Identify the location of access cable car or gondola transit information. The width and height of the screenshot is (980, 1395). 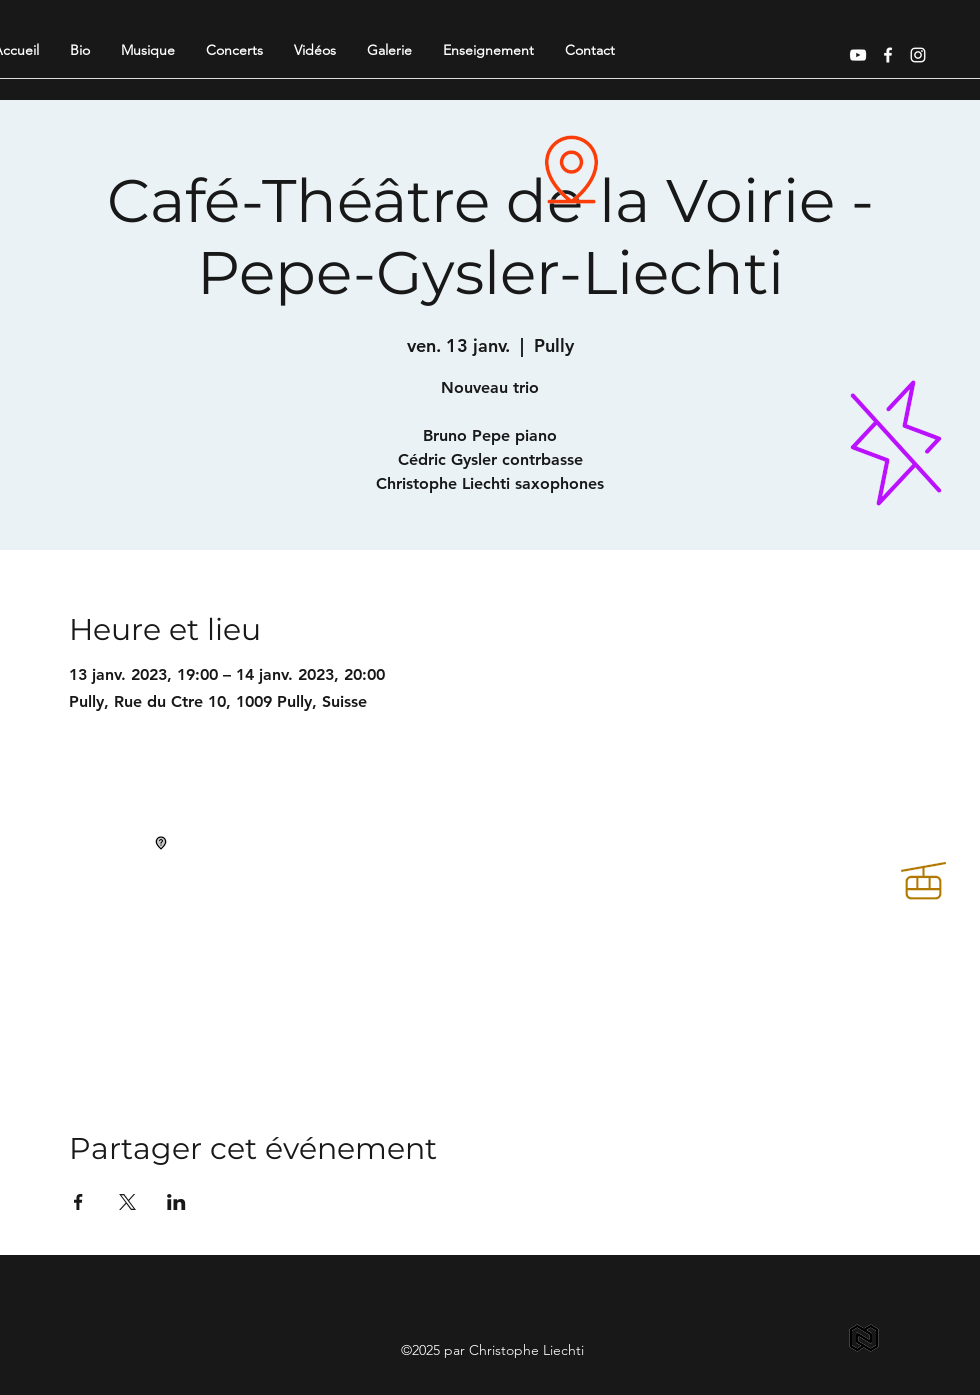
(923, 881).